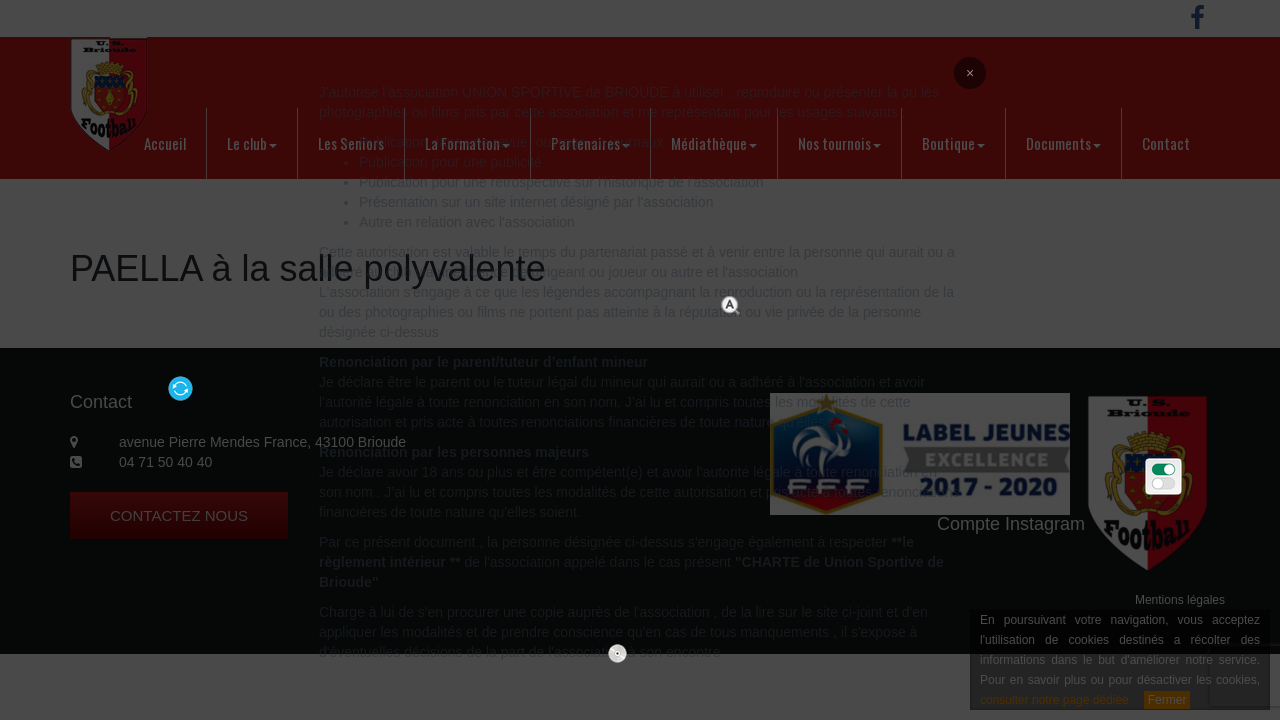  Describe the element at coordinates (617, 653) in the screenshot. I see `indicates a CD-RW (rewritable disc) drive or device` at that location.